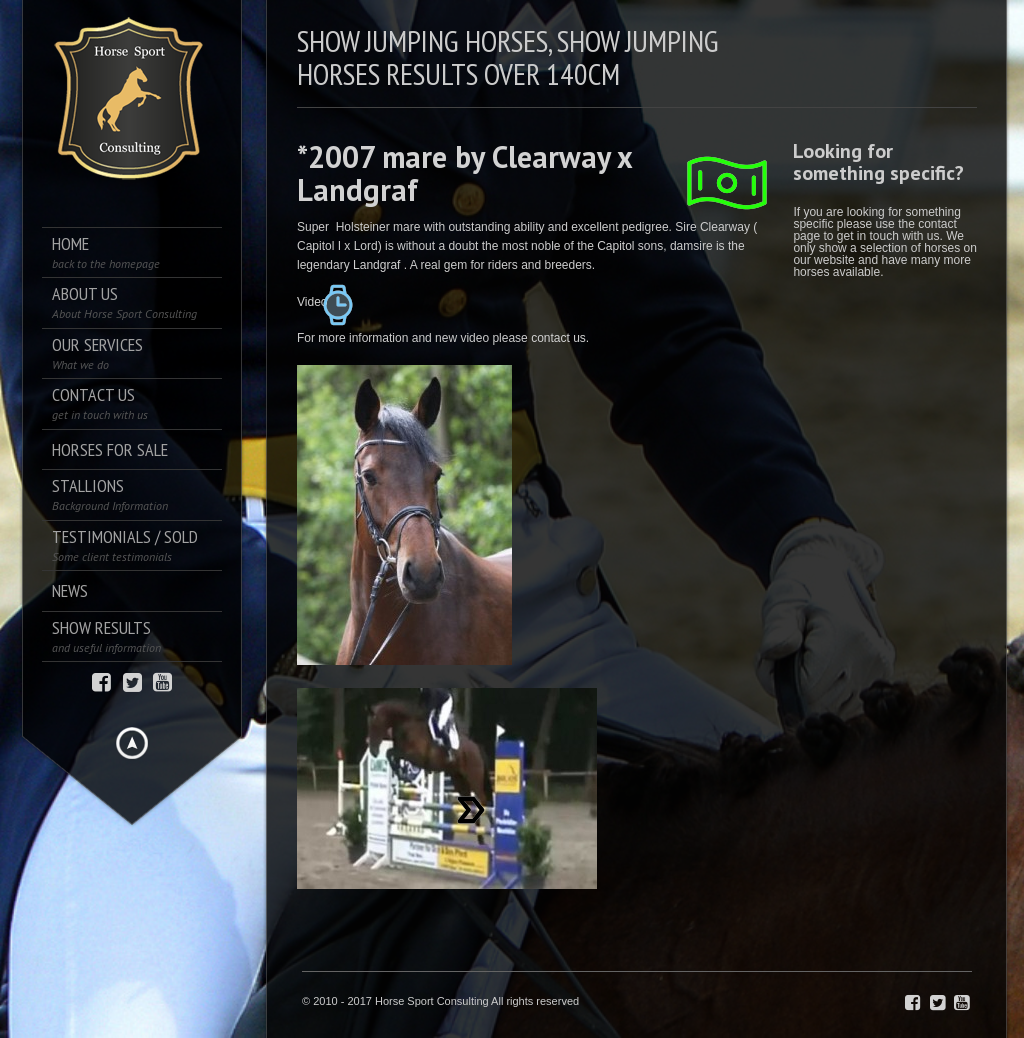 The width and height of the screenshot is (1024, 1038). What do you see at coordinates (727, 183) in the screenshot?
I see `view currency or payment options` at bounding box center [727, 183].